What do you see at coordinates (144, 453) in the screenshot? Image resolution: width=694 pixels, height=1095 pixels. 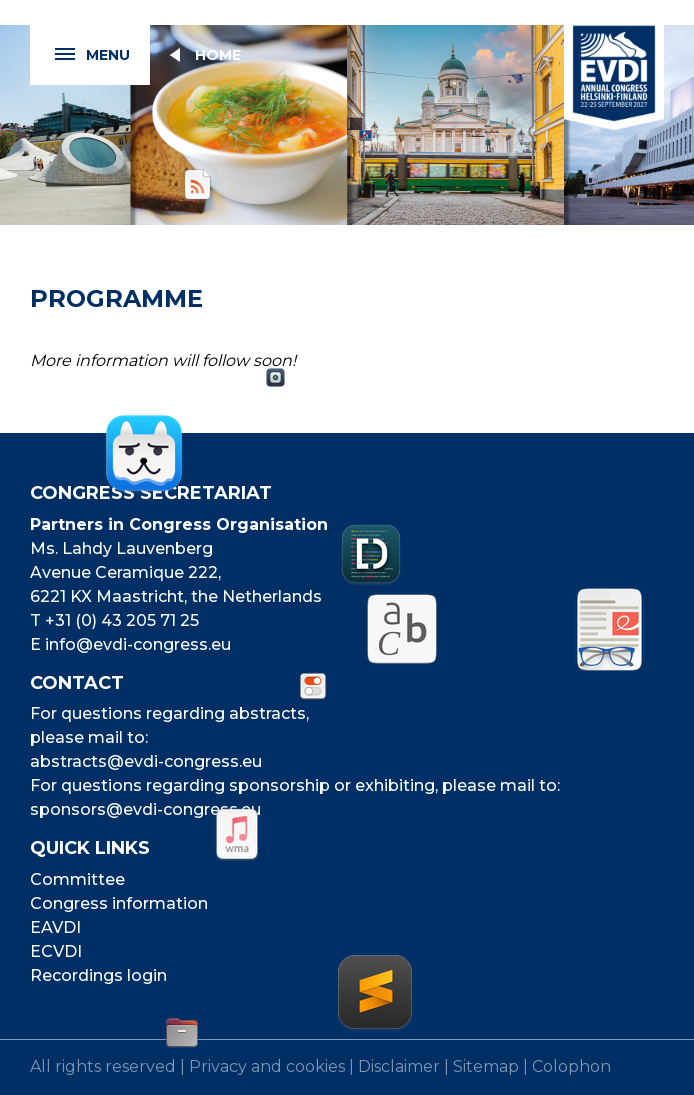 I see `open Alpaca AI chat application` at bounding box center [144, 453].